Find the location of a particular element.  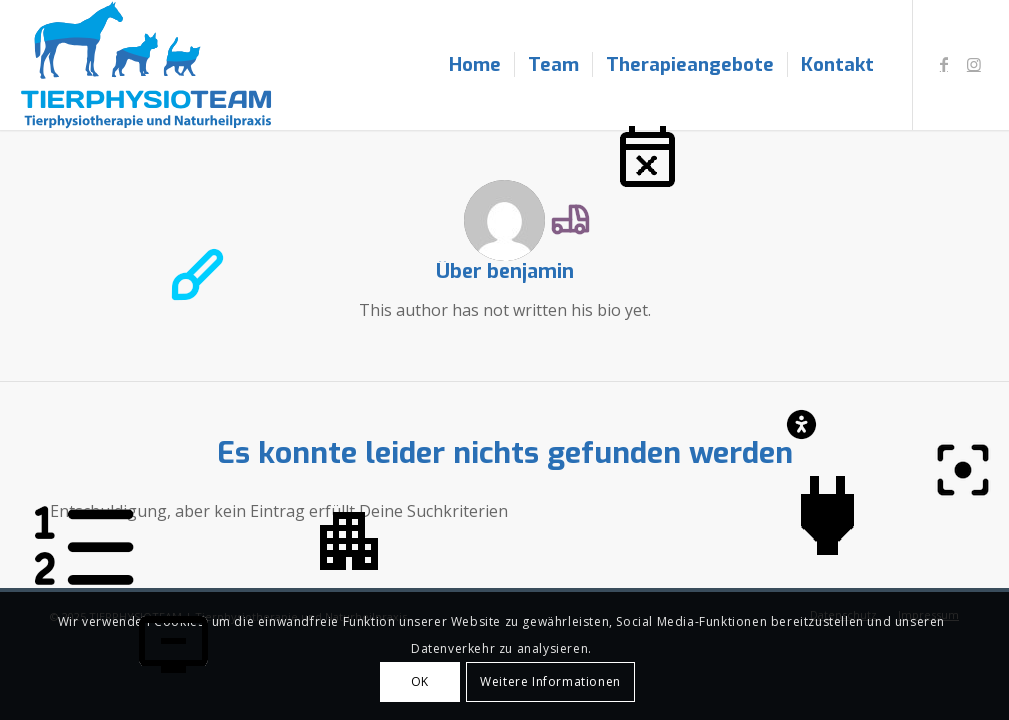

track shipment or delivery status is located at coordinates (570, 219).